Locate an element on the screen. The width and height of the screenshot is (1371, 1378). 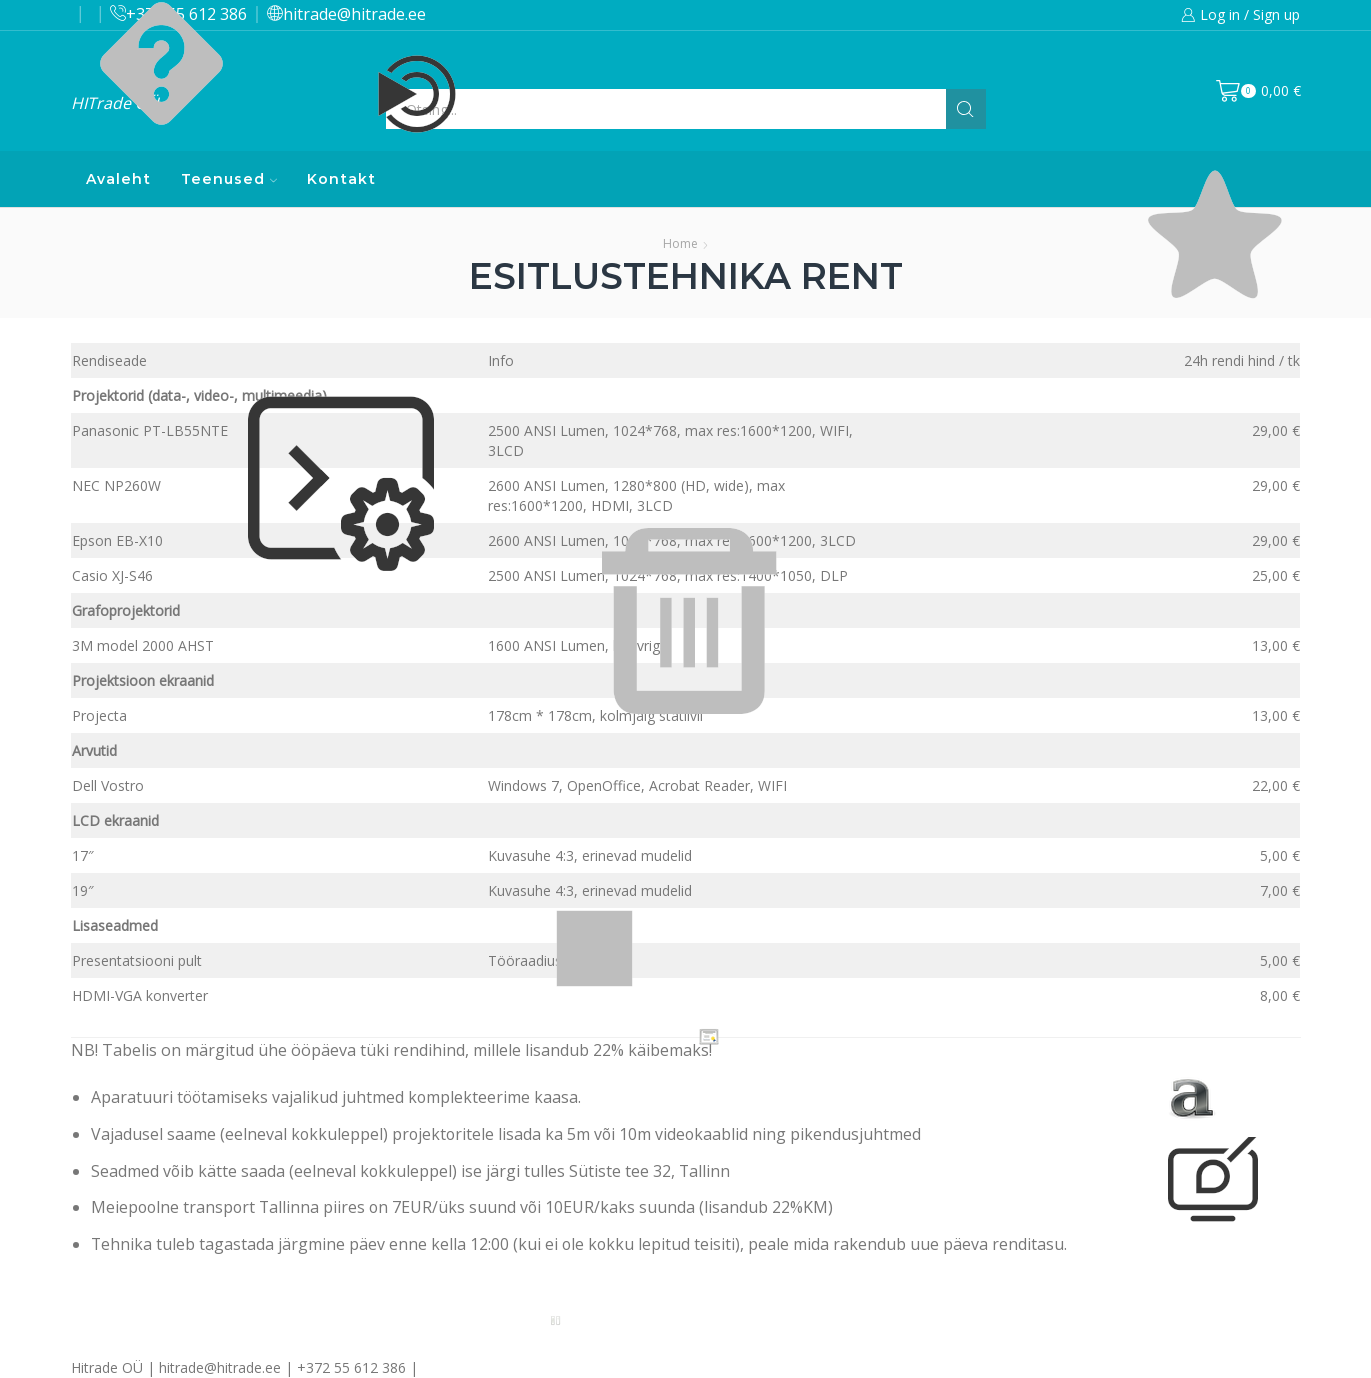
pause media playback is located at coordinates (555, 1320).